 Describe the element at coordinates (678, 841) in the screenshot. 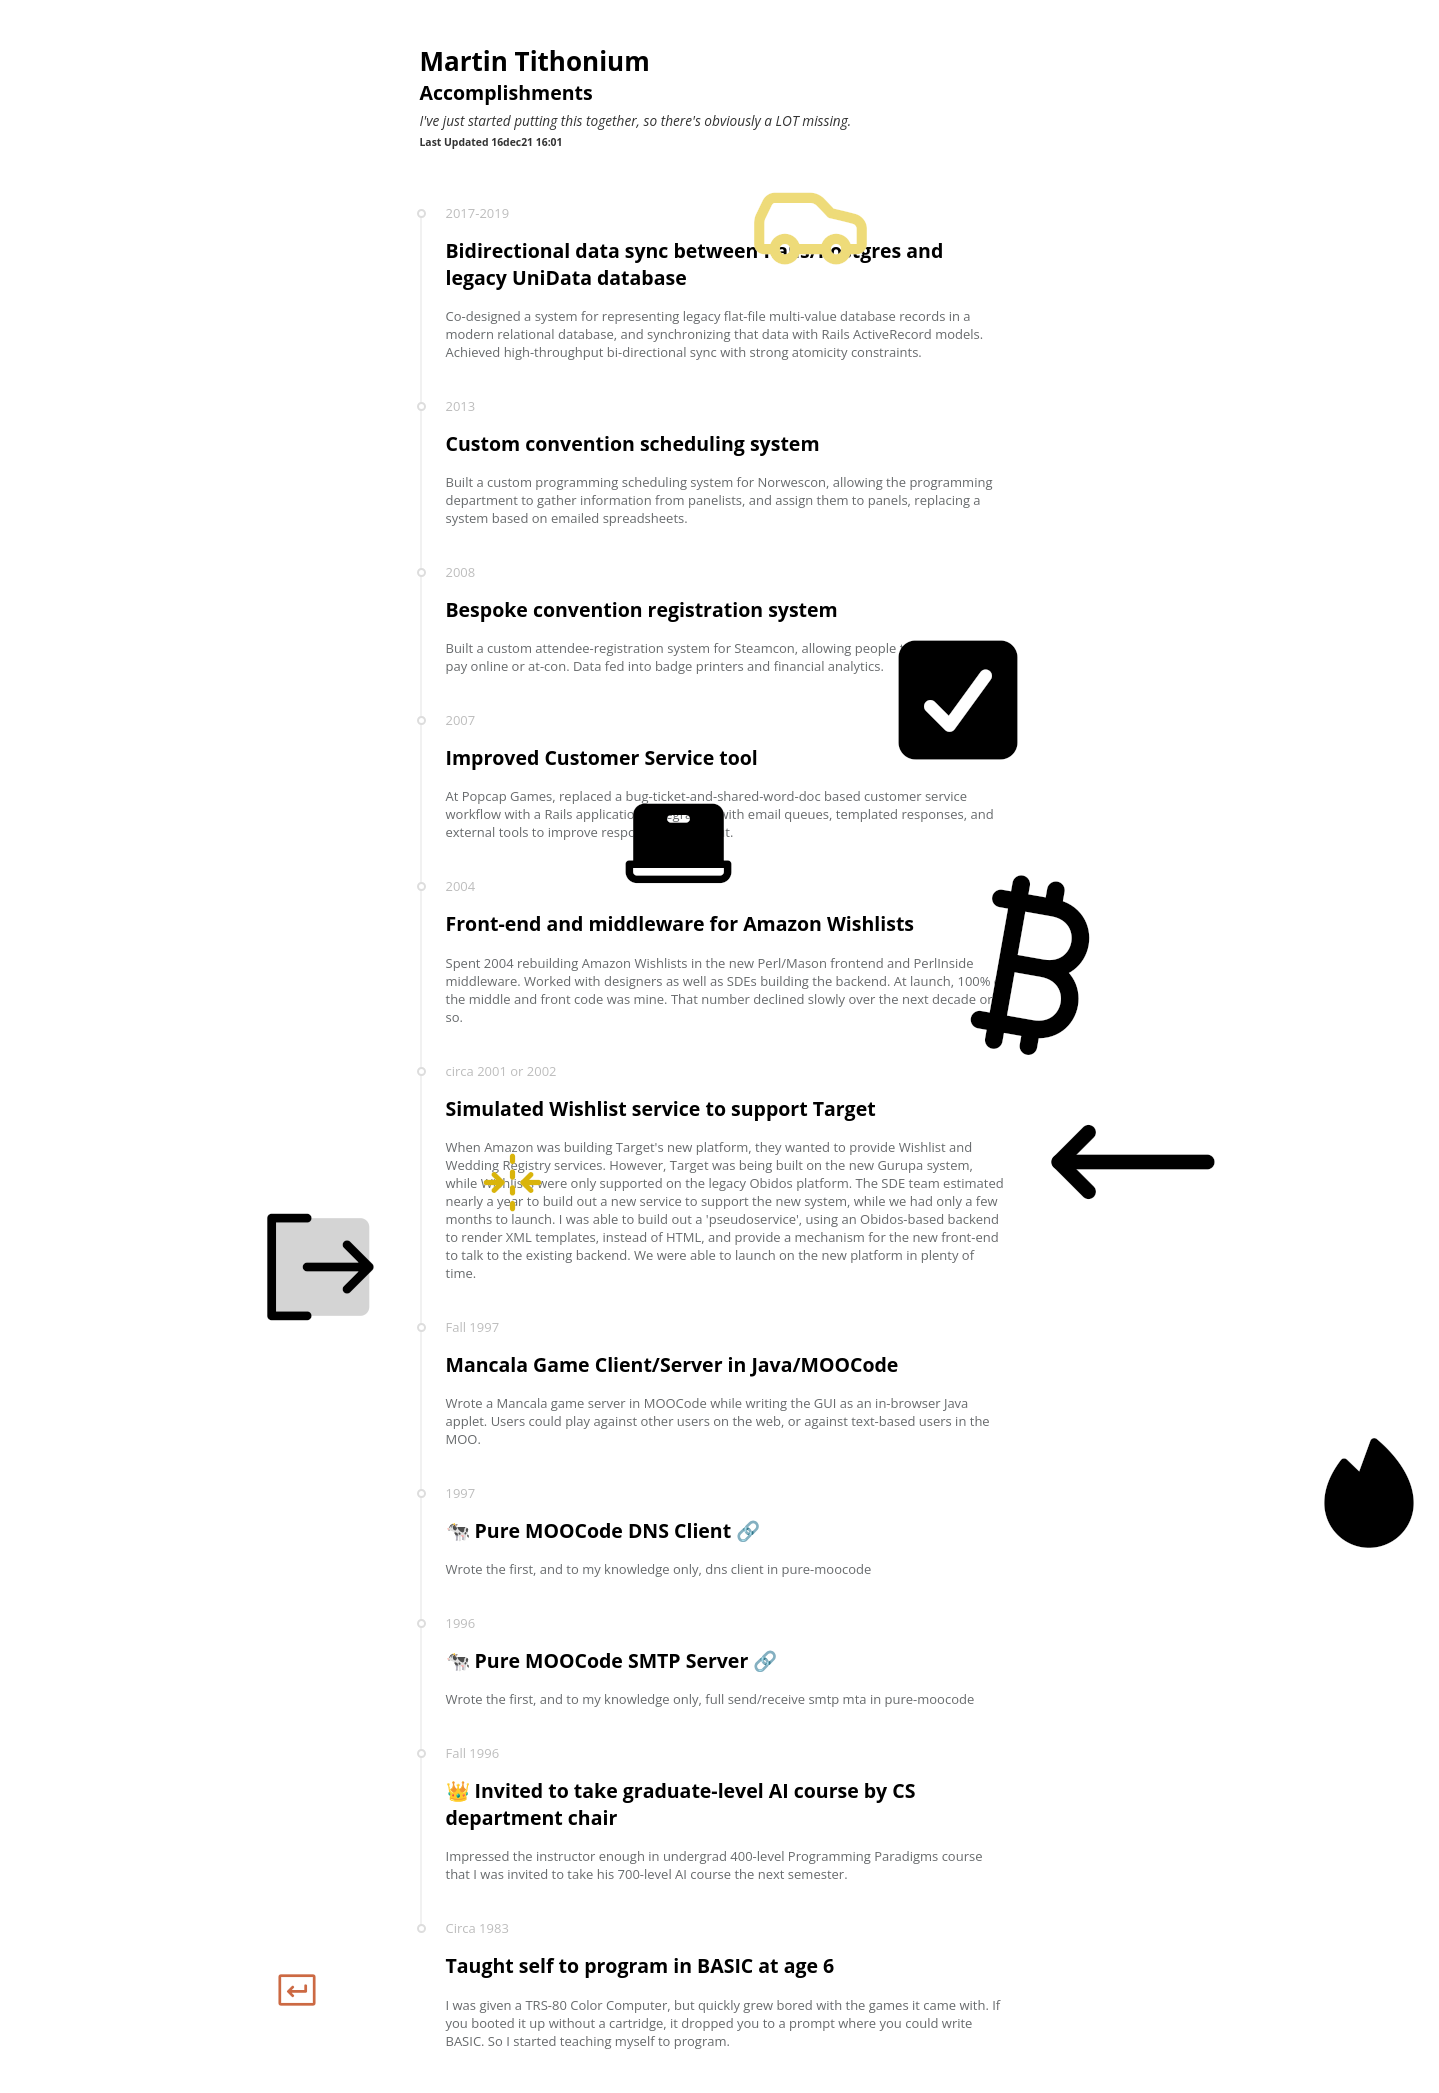

I see `switch to desktop view` at that location.